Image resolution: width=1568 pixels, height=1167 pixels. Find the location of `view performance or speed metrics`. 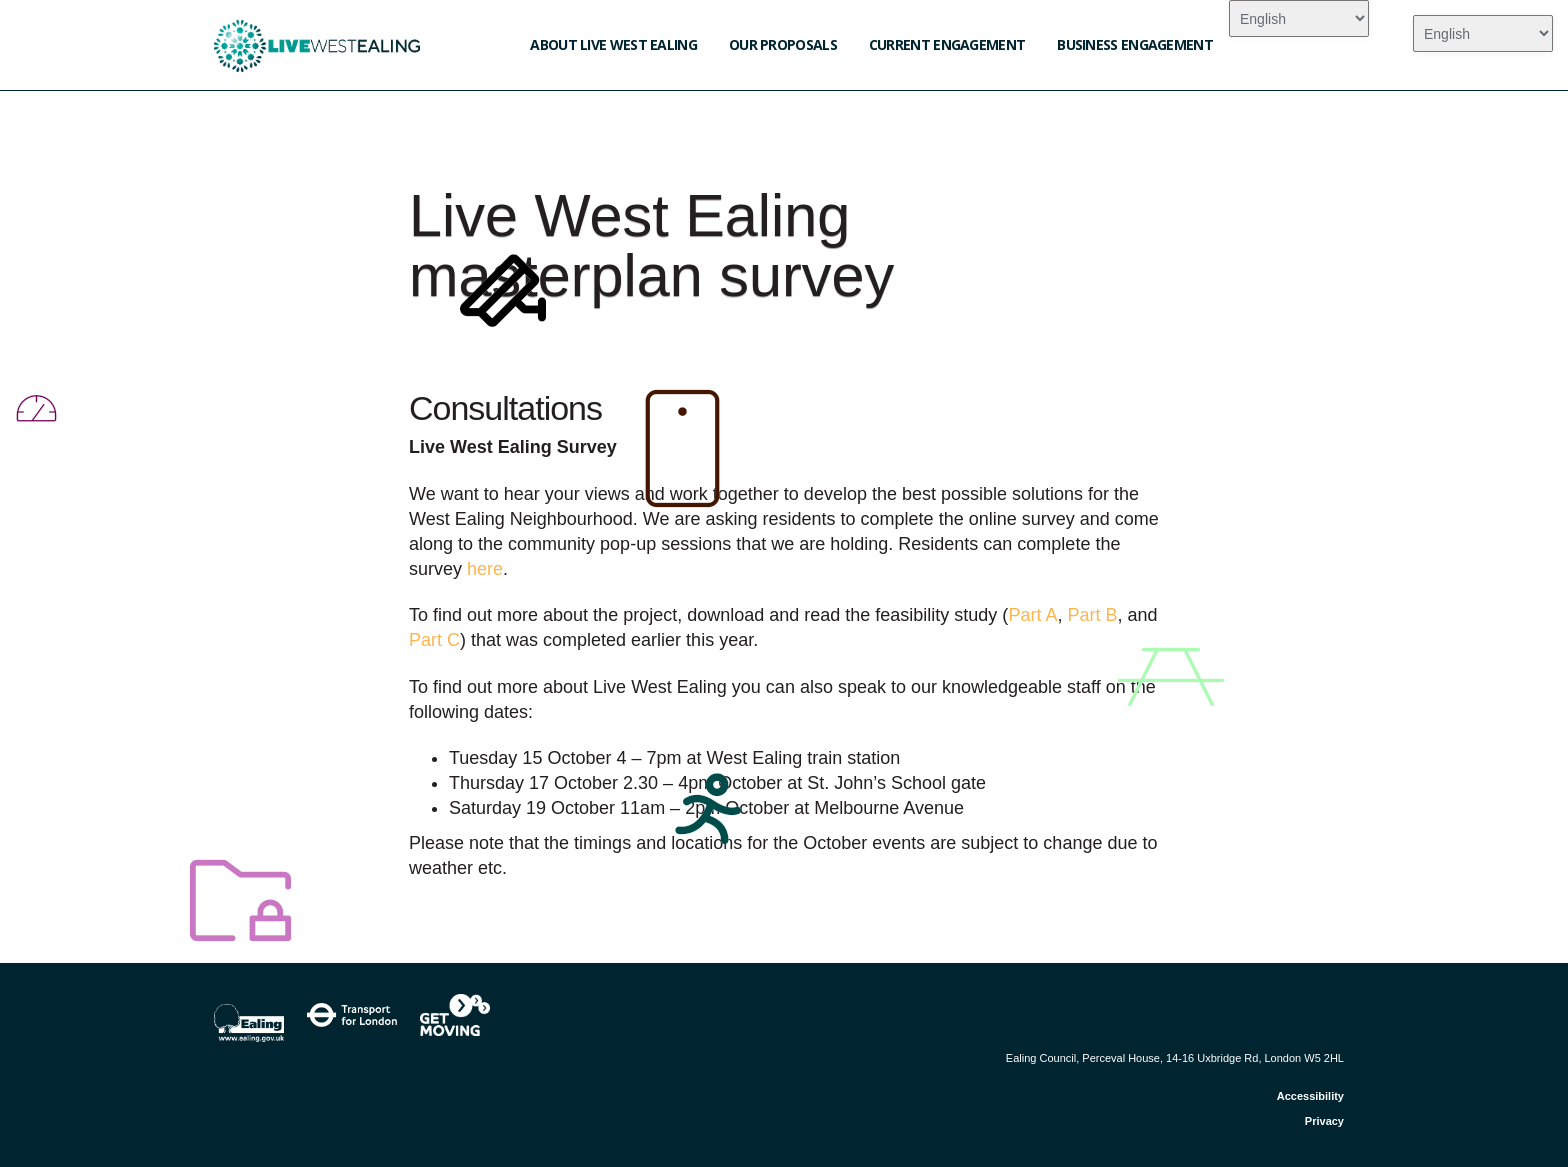

view performance or speed metrics is located at coordinates (36, 410).